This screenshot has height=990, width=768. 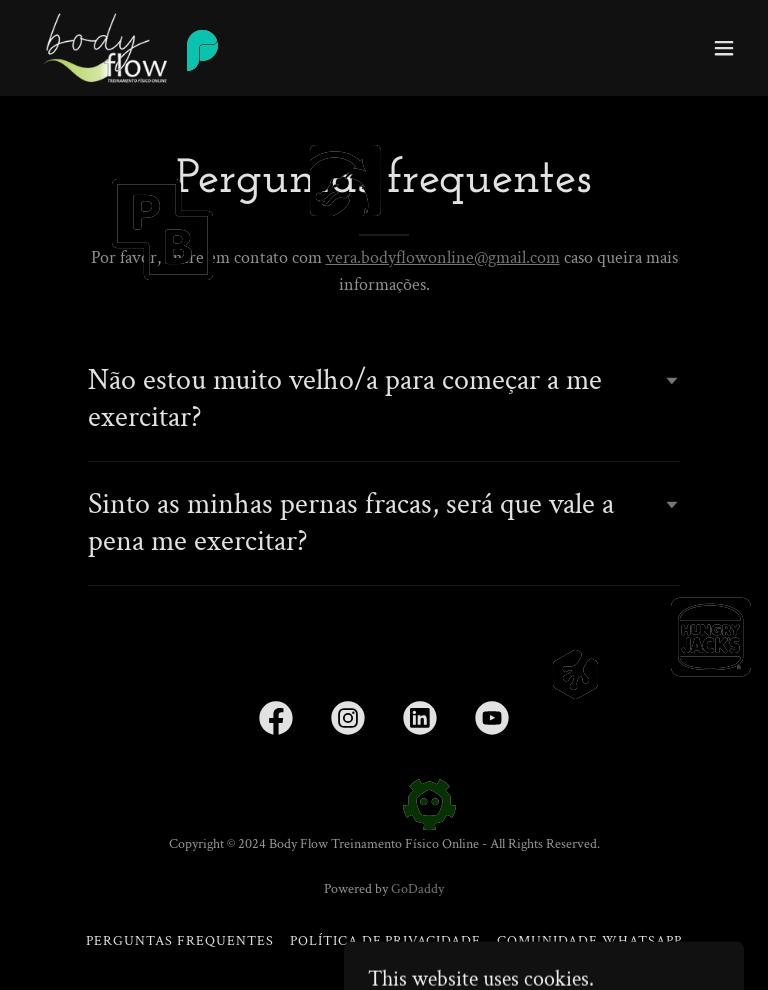 I want to click on pocketbase logo - open-source backend service, so click(x=162, y=229).